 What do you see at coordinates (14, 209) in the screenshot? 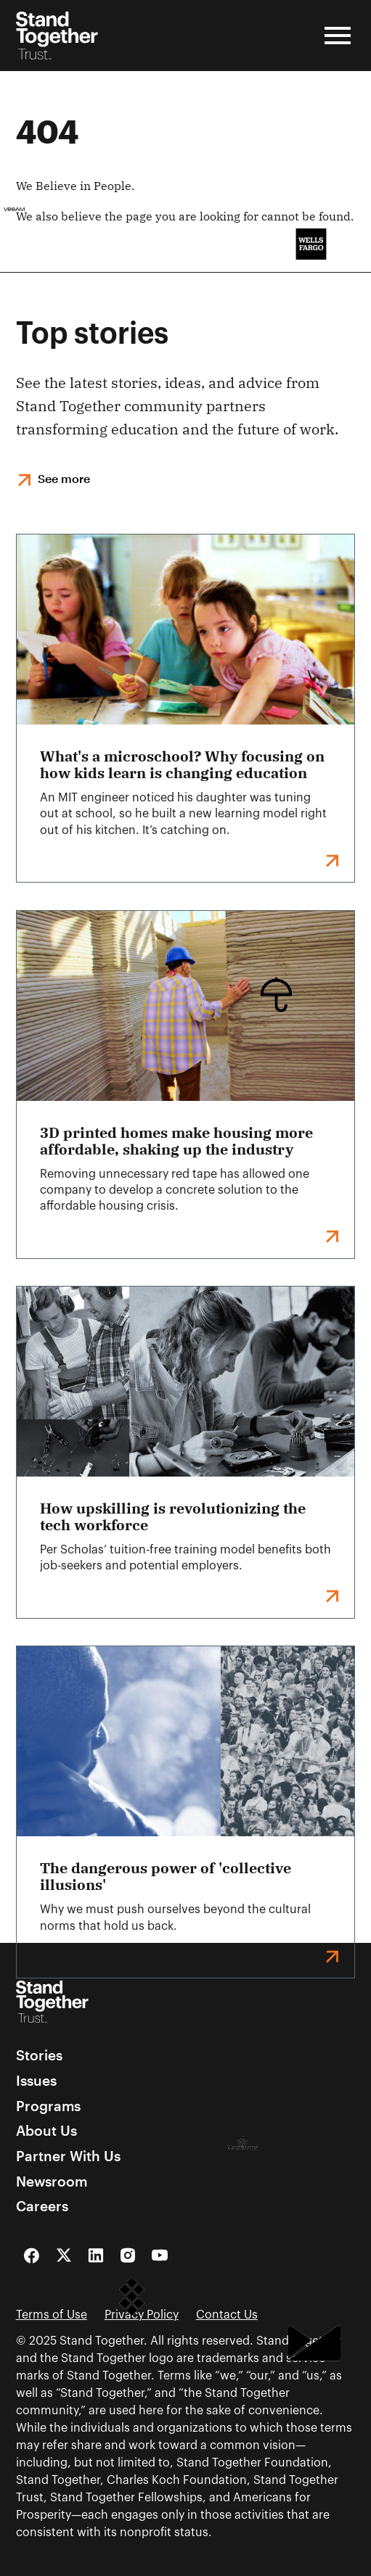
I see `Veeam company logo` at bounding box center [14, 209].